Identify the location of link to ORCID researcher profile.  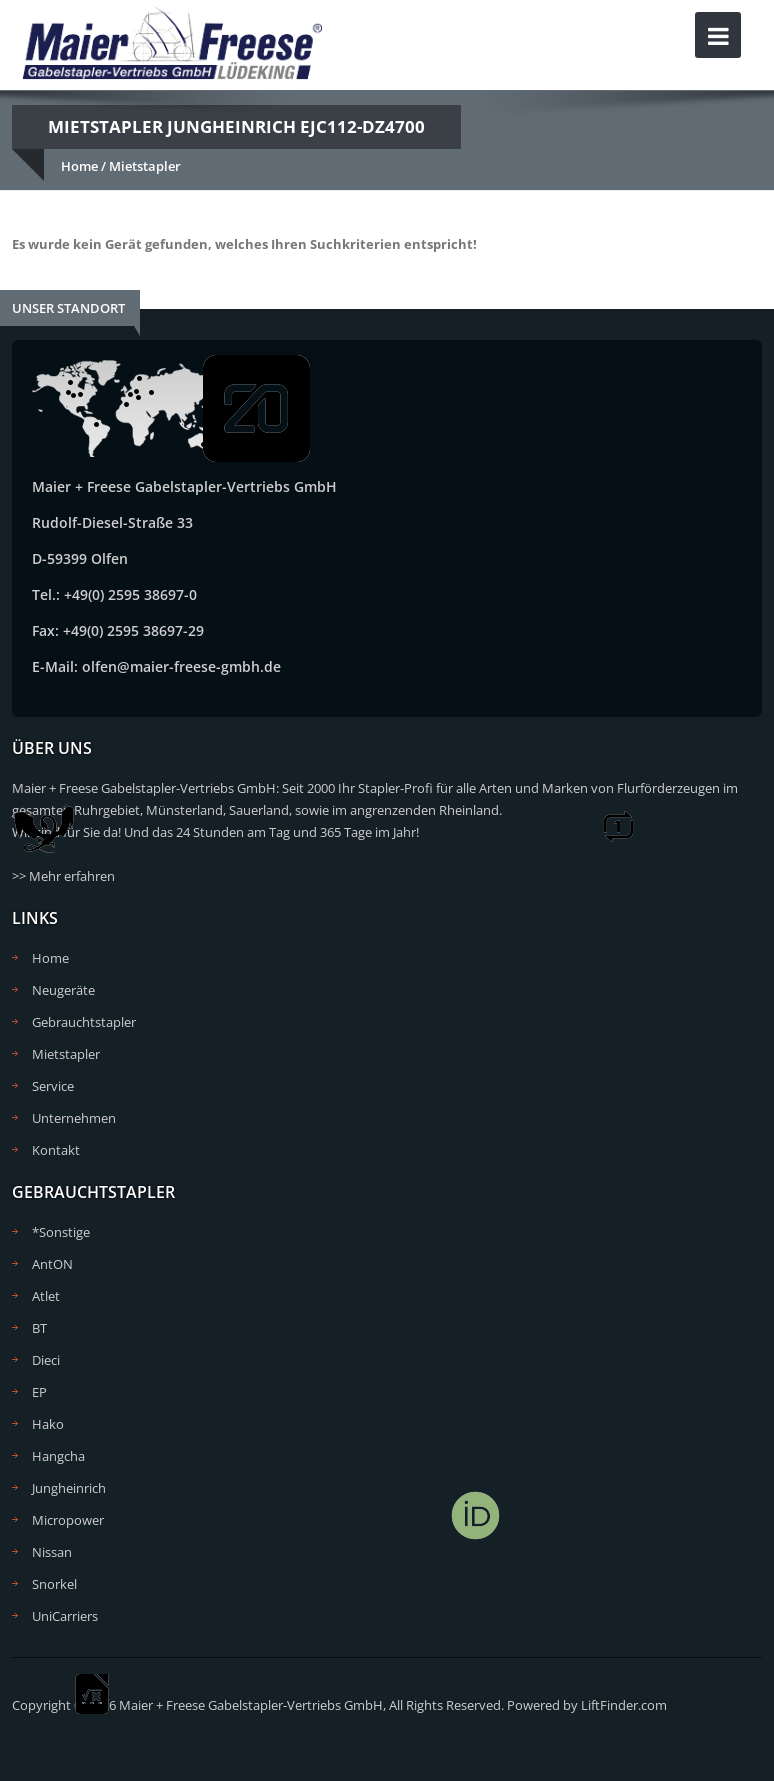
(475, 1515).